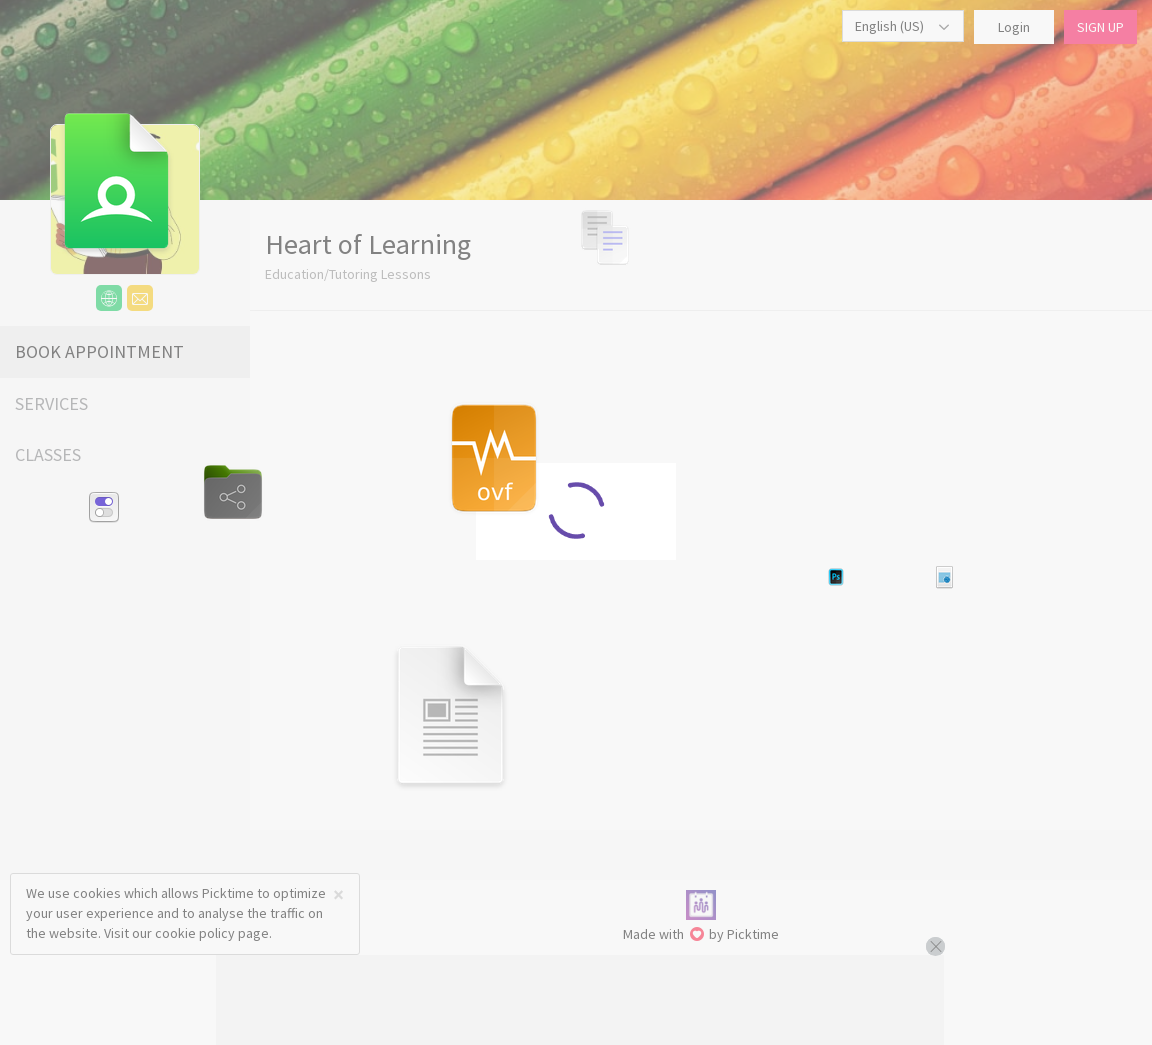 Image resolution: width=1152 pixels, height=1045 pixels. I want to click on a generic document or text file, so click(450, 717).